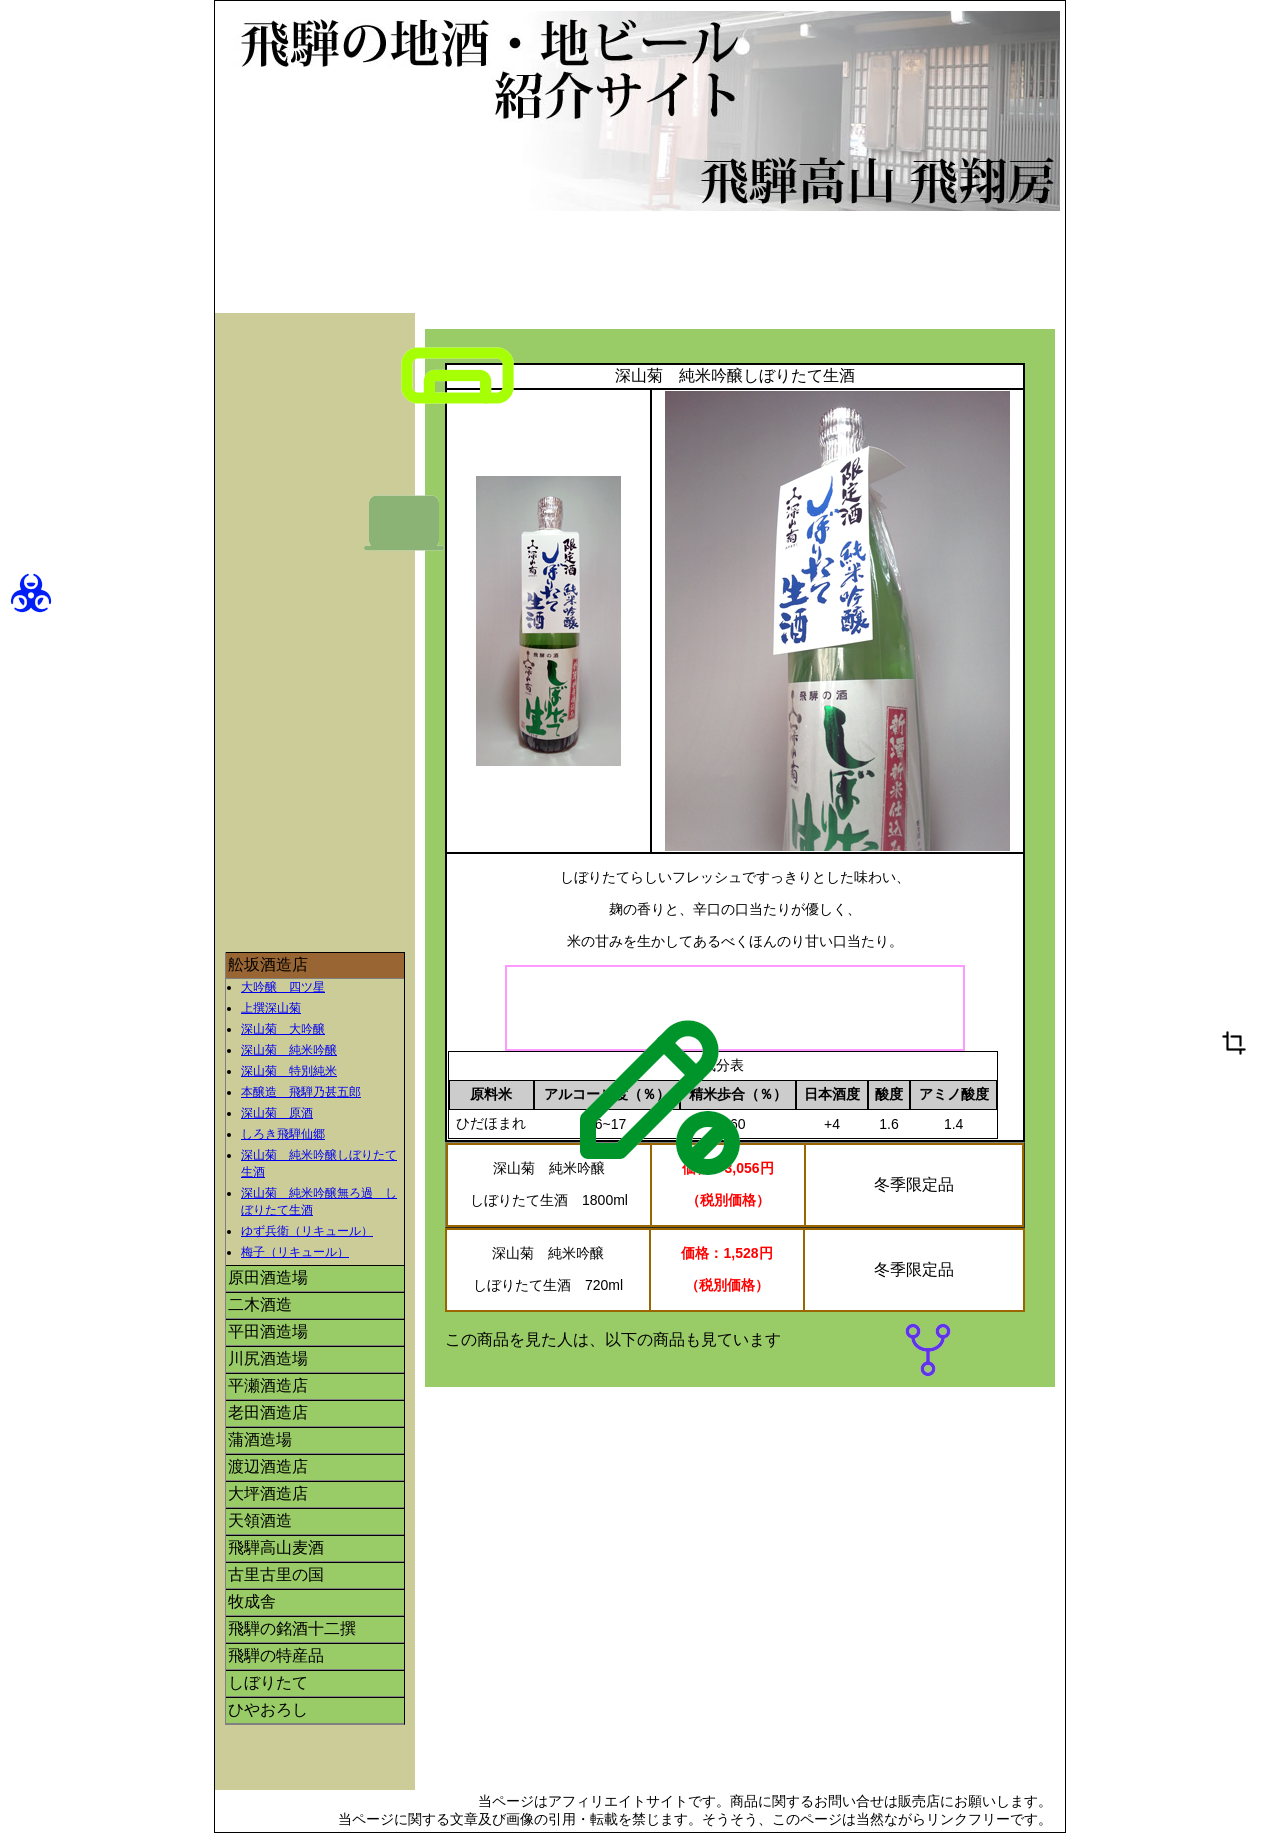 This screenshot has width=1280, height=1833. What do you see at coordinates (457, 375) in the screenshot?
I see `air conditioning is currently off or unavailable` at bounding box center [457, 375].